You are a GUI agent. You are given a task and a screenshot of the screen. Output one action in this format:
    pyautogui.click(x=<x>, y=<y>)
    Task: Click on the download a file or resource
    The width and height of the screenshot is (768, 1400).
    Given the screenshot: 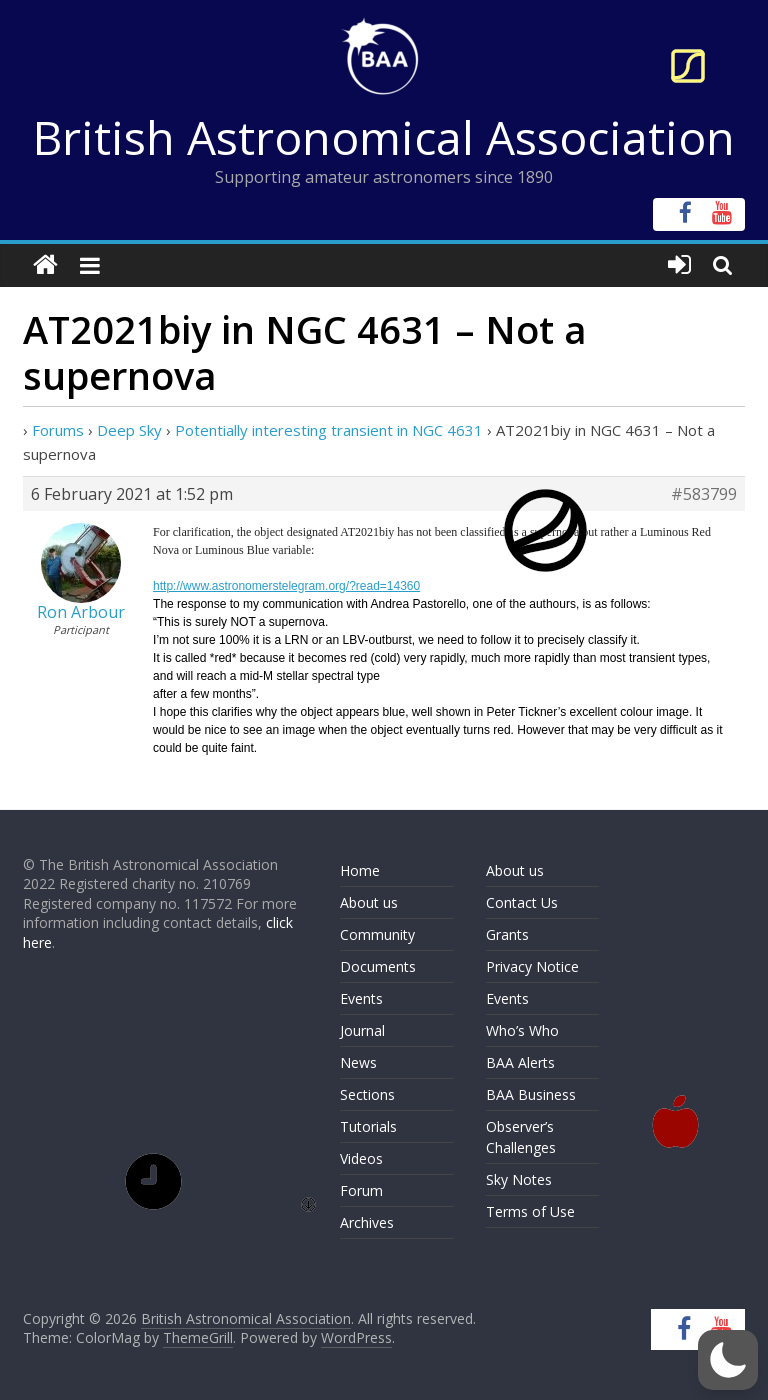 What is the action you would take?
    pyautogui.click(x=308, y=1204)
    